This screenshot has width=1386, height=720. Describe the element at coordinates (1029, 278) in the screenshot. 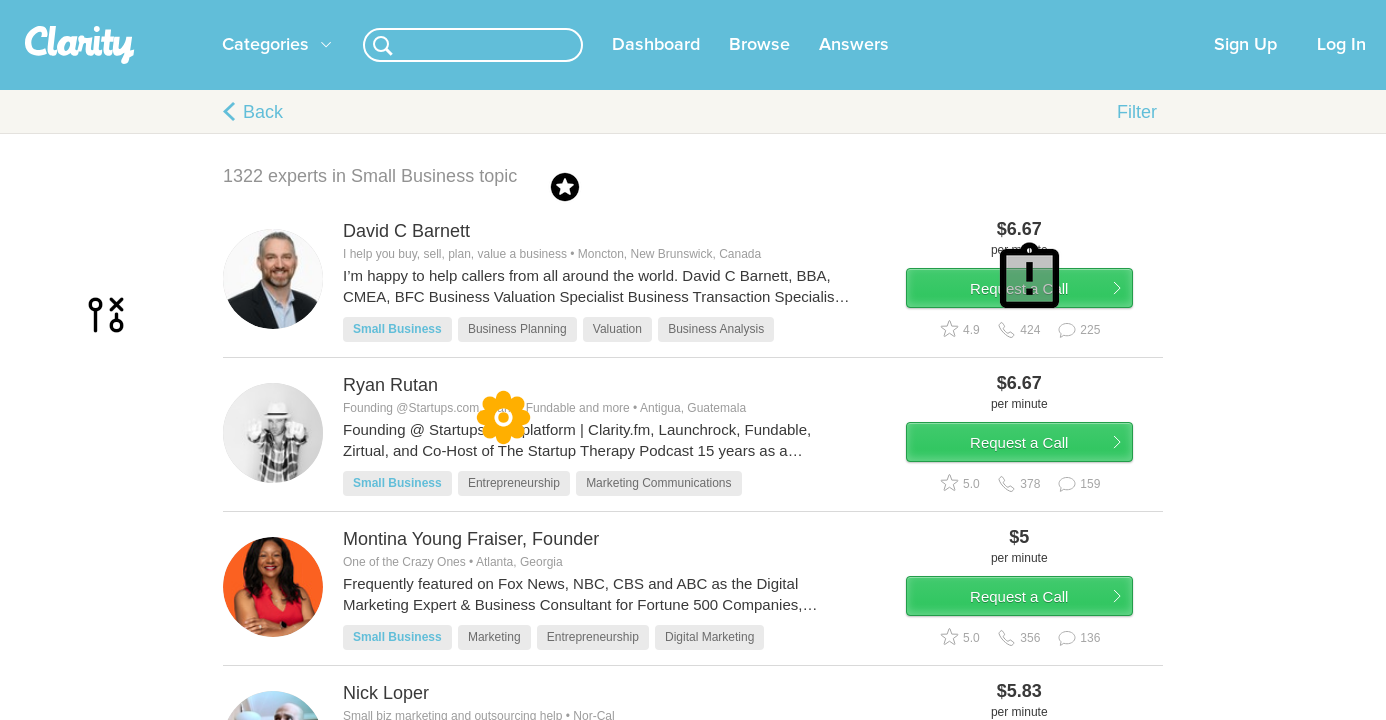

I see `indicates an overdue or late assignment` at that location.